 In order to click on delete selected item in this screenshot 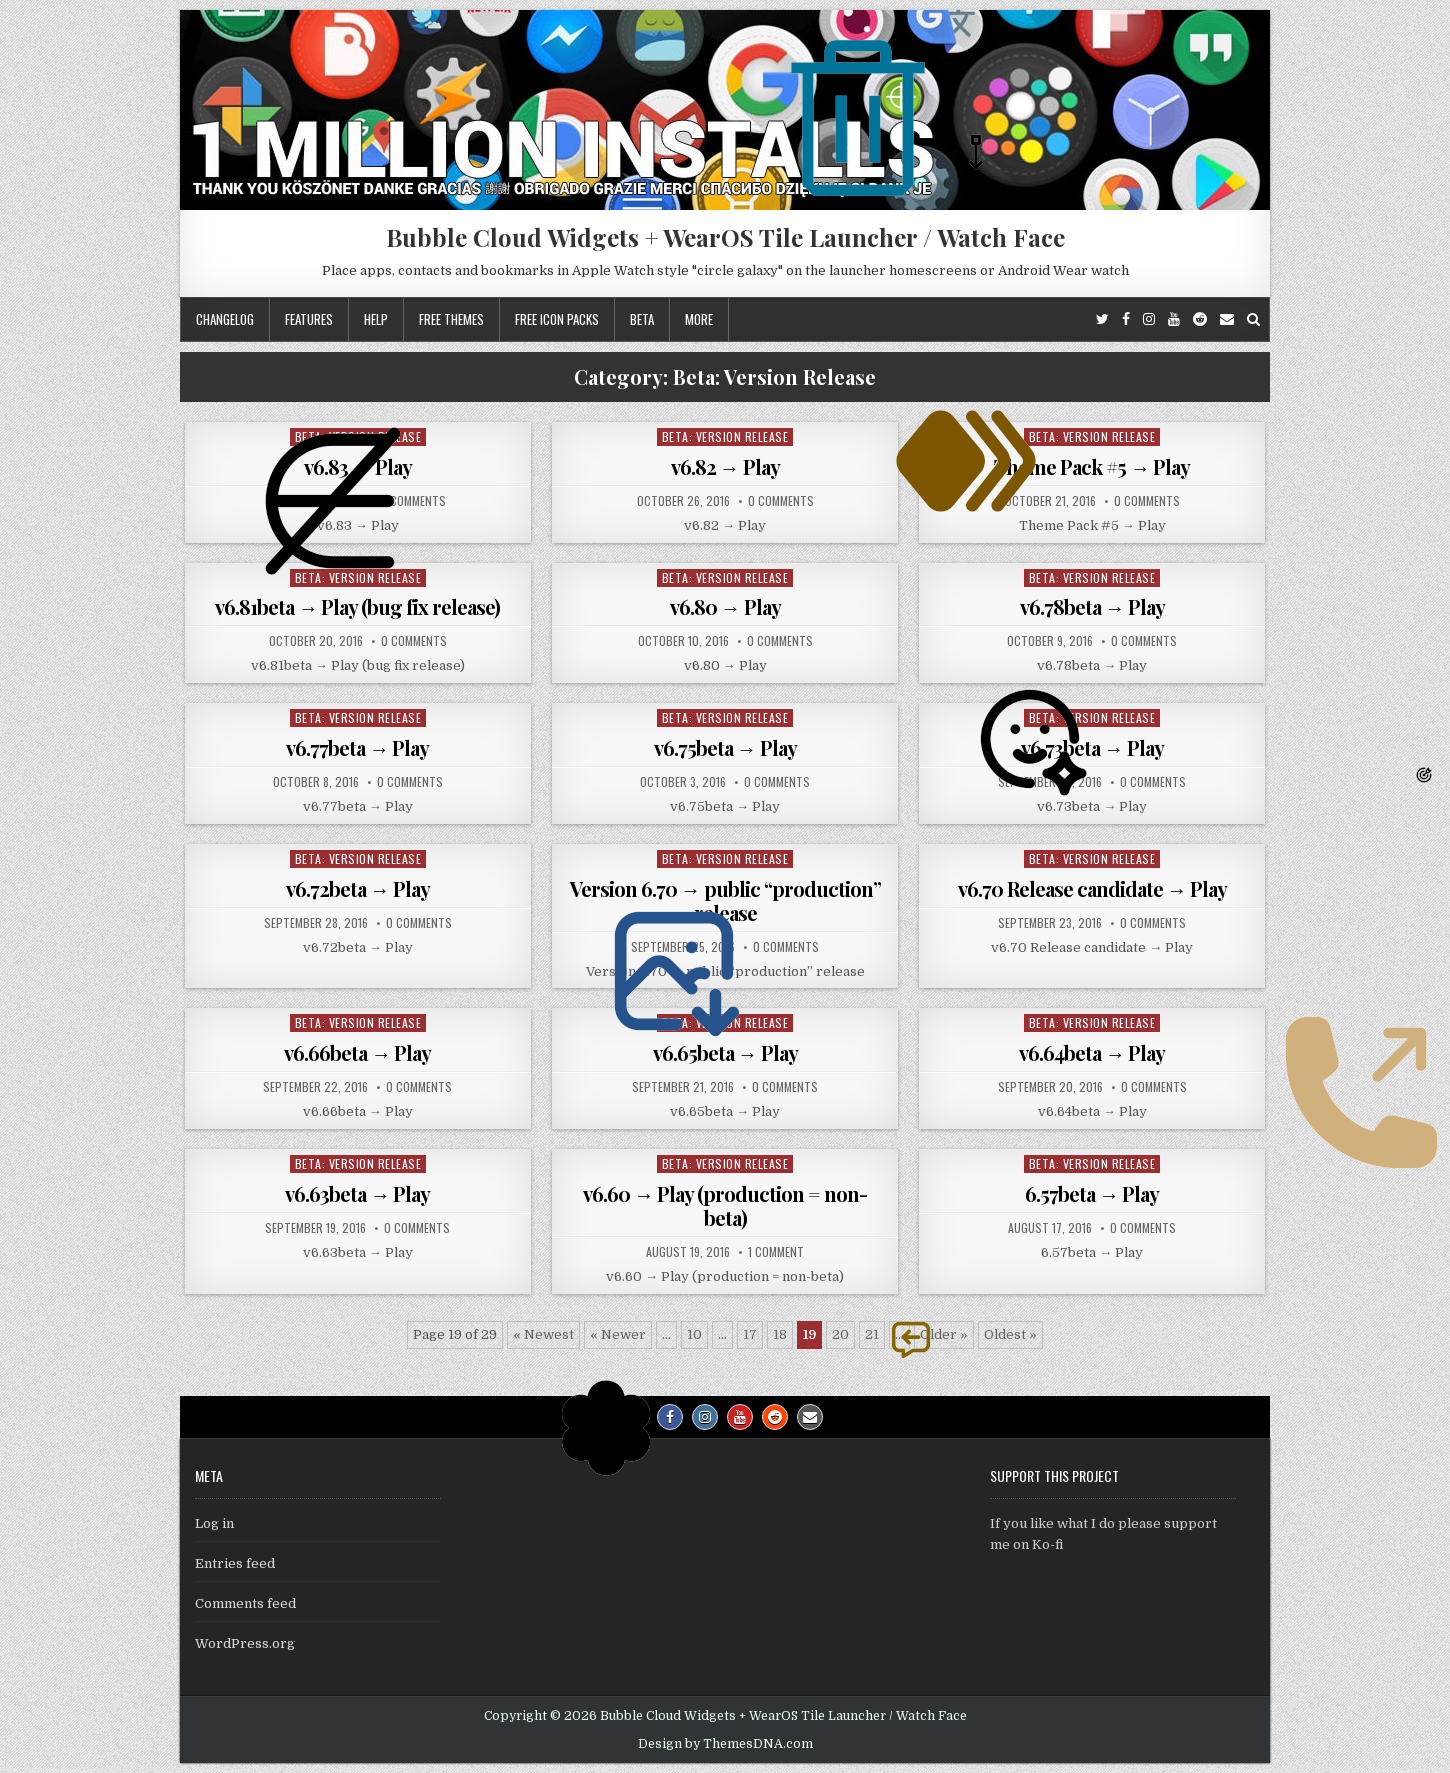, I will do `click(858, 118)`.